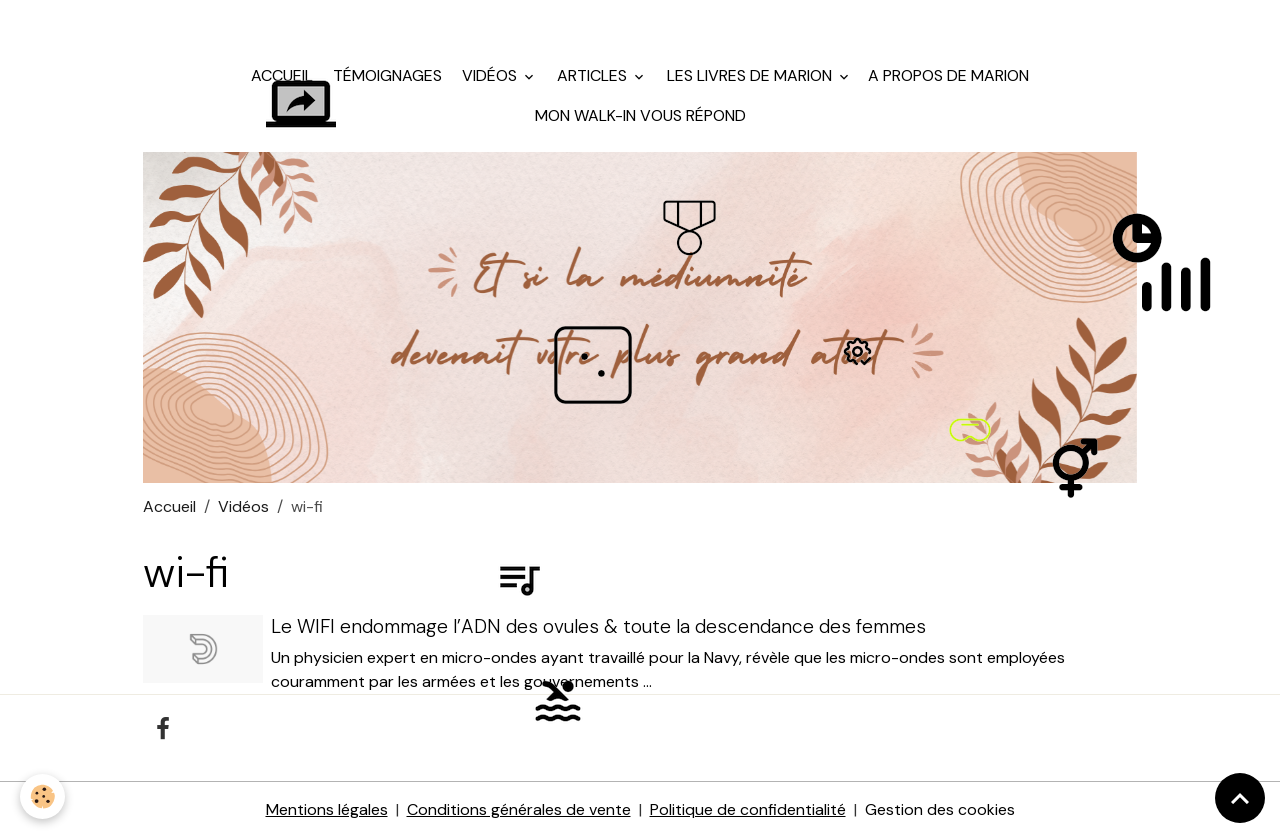 This screenshot has width=1280, height=838. Describe the element at coordinates (593, 365) in the screenshot. I see `roll dice or generate random number` at that location.